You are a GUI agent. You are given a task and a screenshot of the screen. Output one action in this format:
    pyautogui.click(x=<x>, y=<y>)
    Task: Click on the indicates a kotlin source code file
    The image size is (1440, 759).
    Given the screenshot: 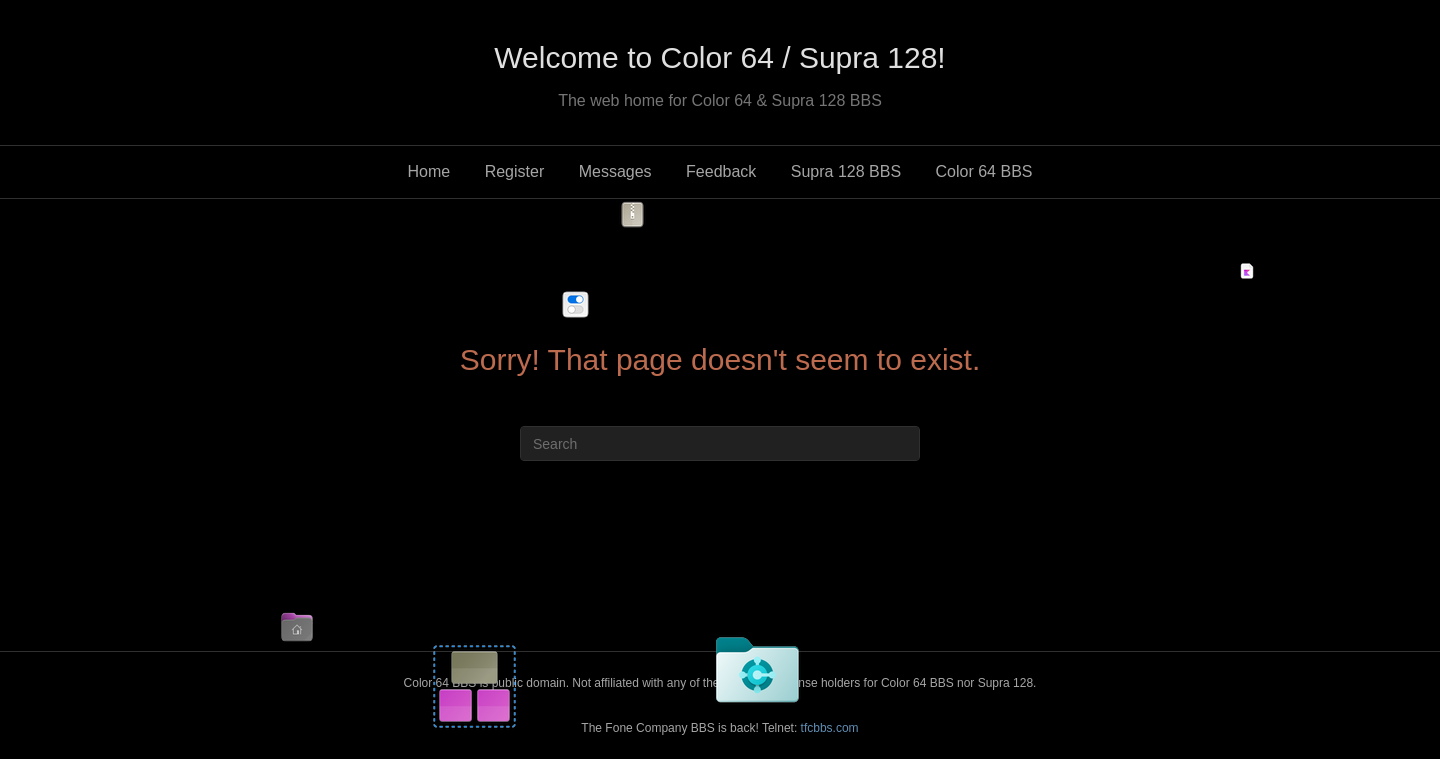 What is the action you would take?
    pyautogui.click(x=1247, y=271)
    